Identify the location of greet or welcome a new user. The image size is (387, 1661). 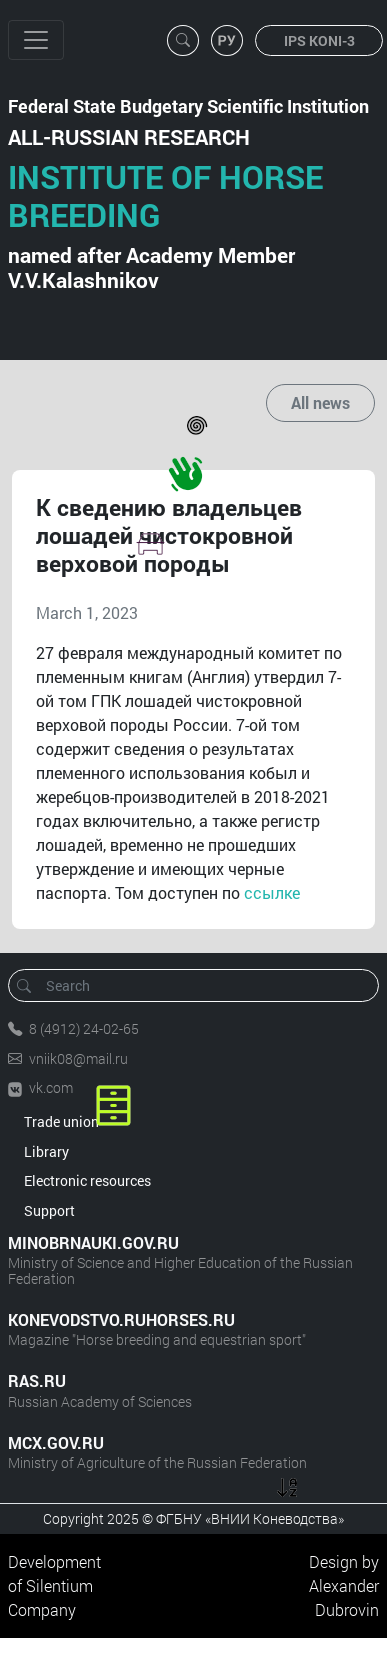
(185, 473).